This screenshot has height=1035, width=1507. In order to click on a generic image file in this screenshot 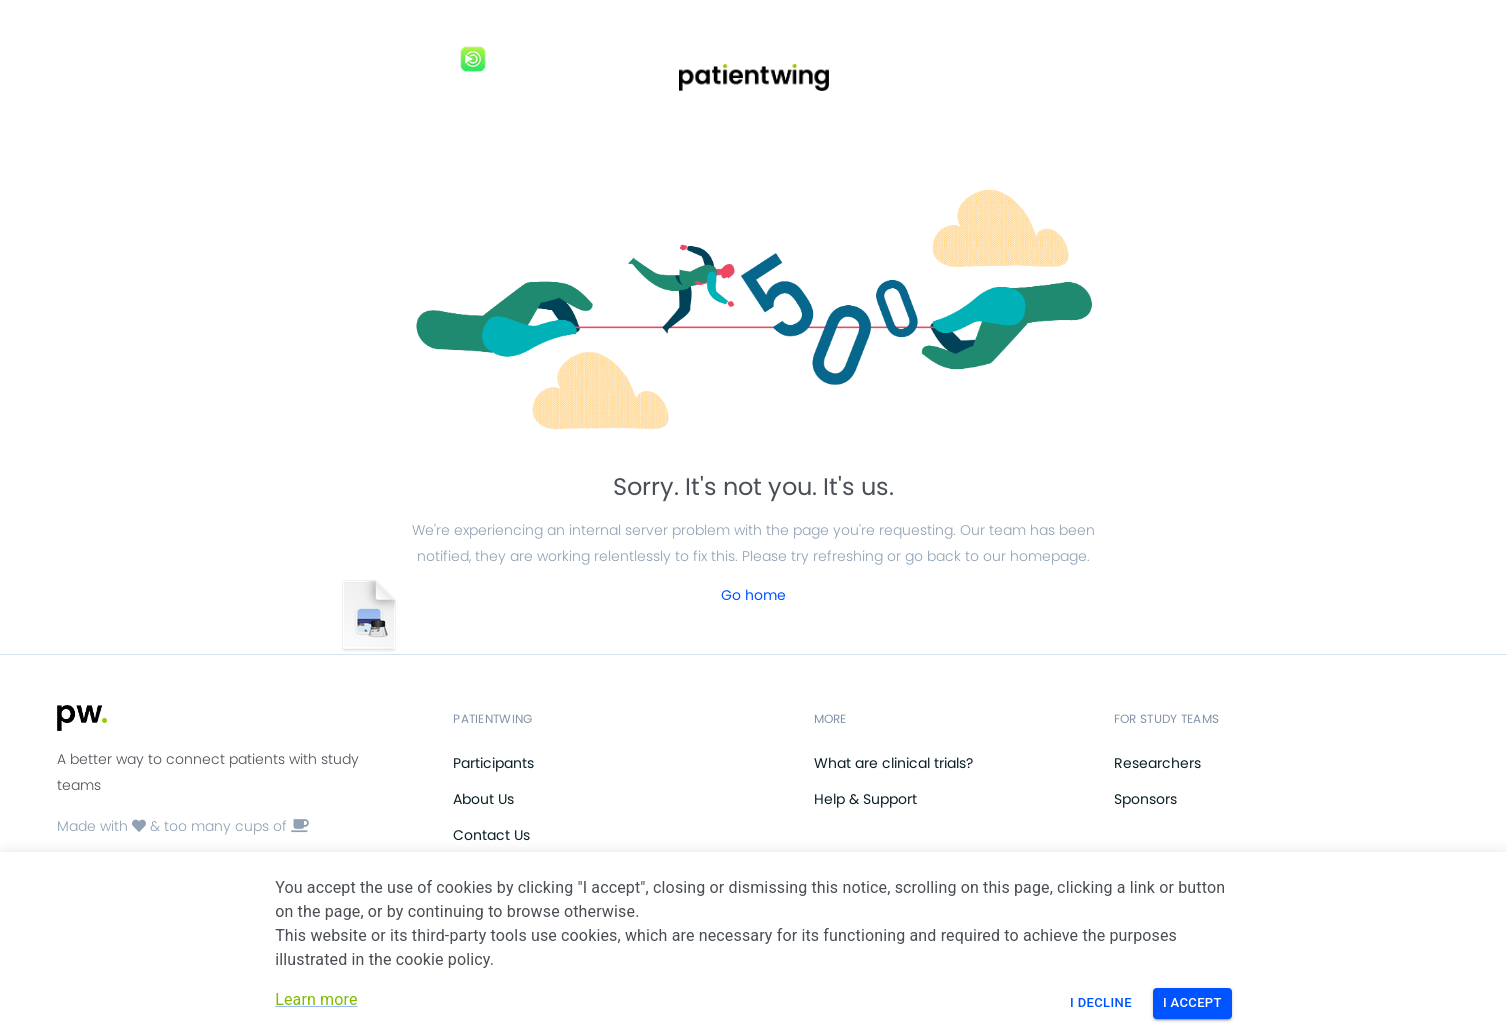, I will do `click(369, 616)`.